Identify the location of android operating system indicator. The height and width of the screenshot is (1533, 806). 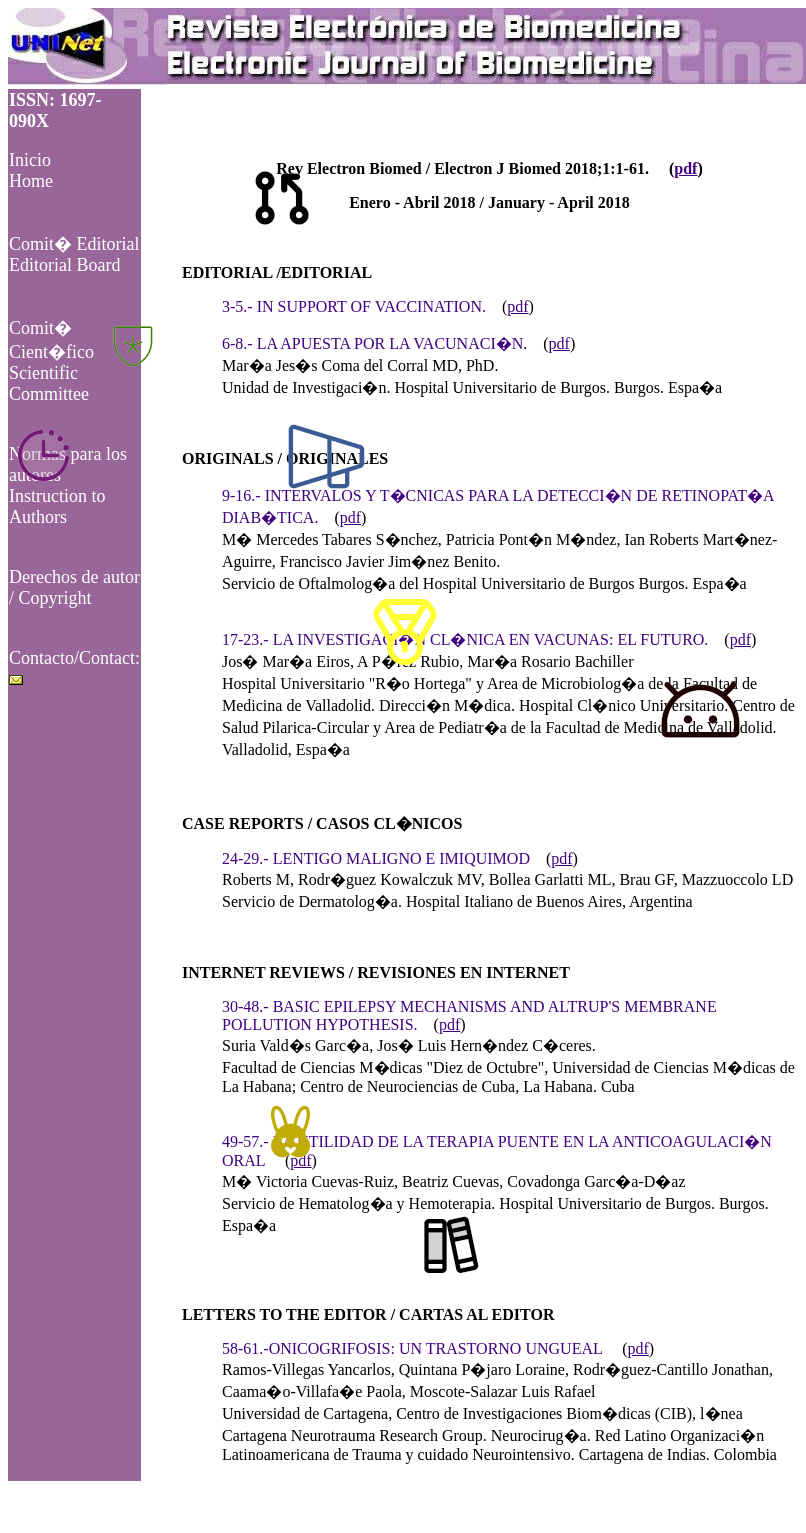
(700, 712).